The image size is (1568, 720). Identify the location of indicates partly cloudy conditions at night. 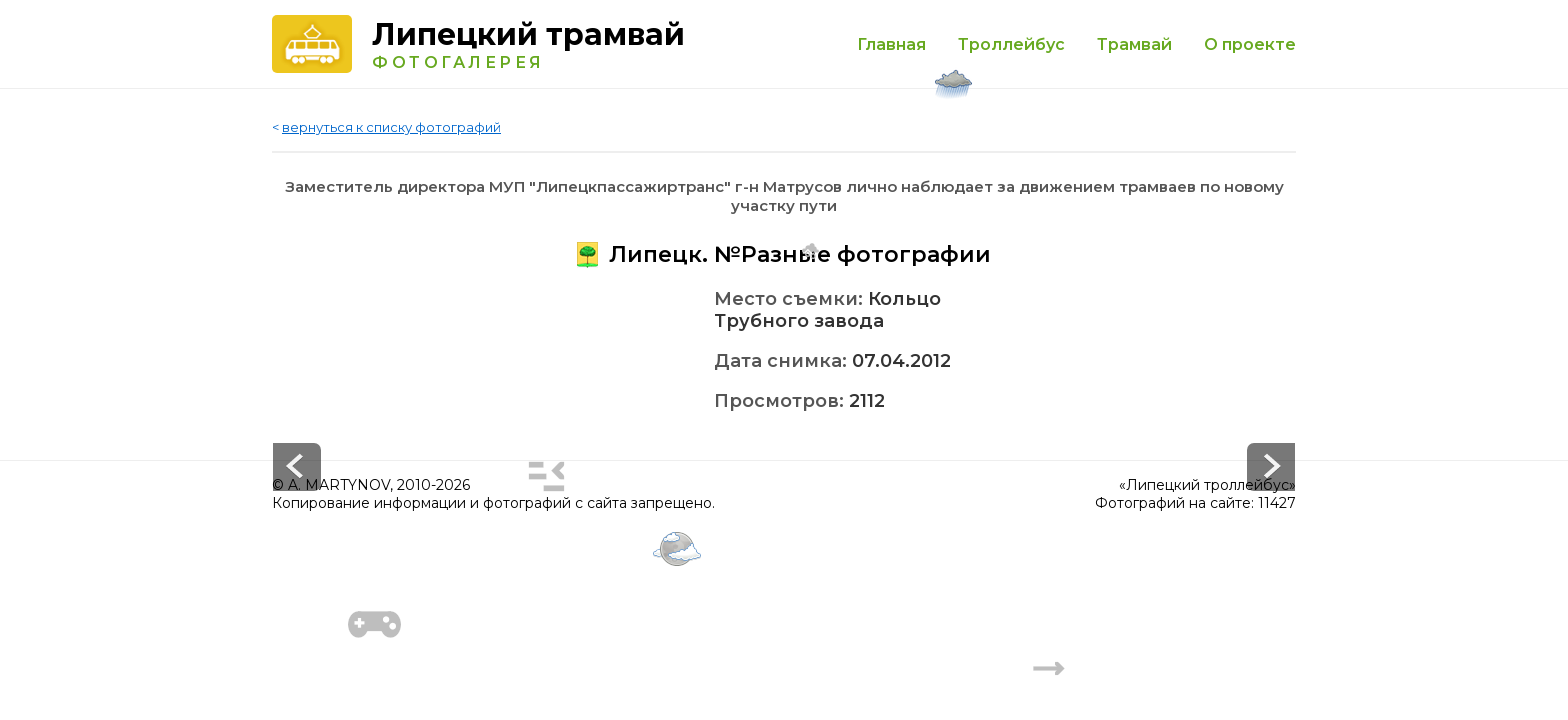
(677, 549).